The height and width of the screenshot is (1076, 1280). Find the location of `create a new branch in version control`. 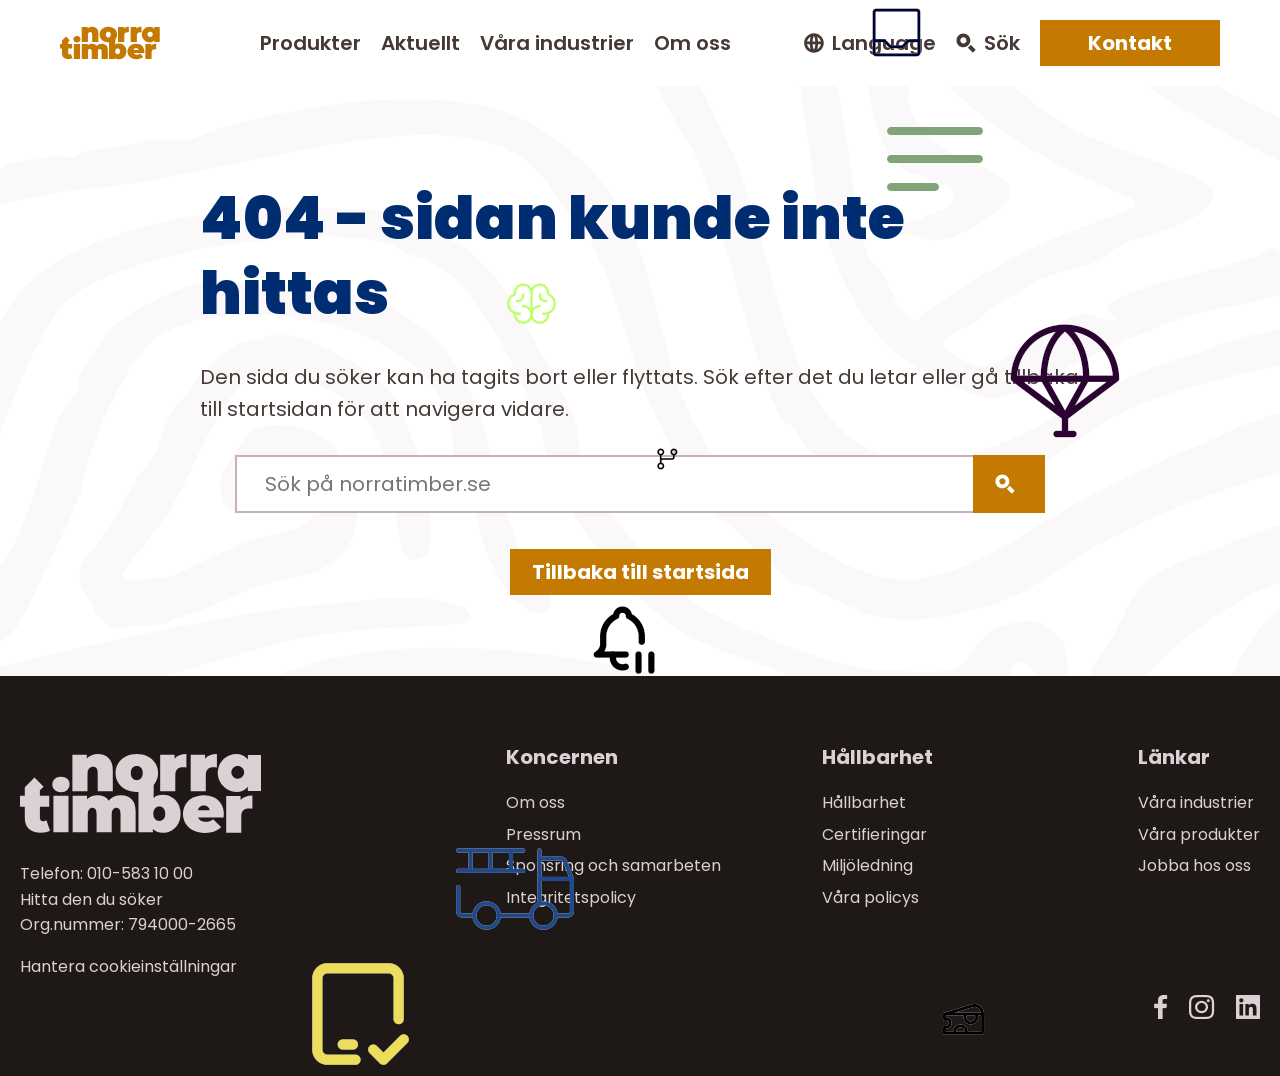

create a new branch in version control is located at coordinates (666, 459).